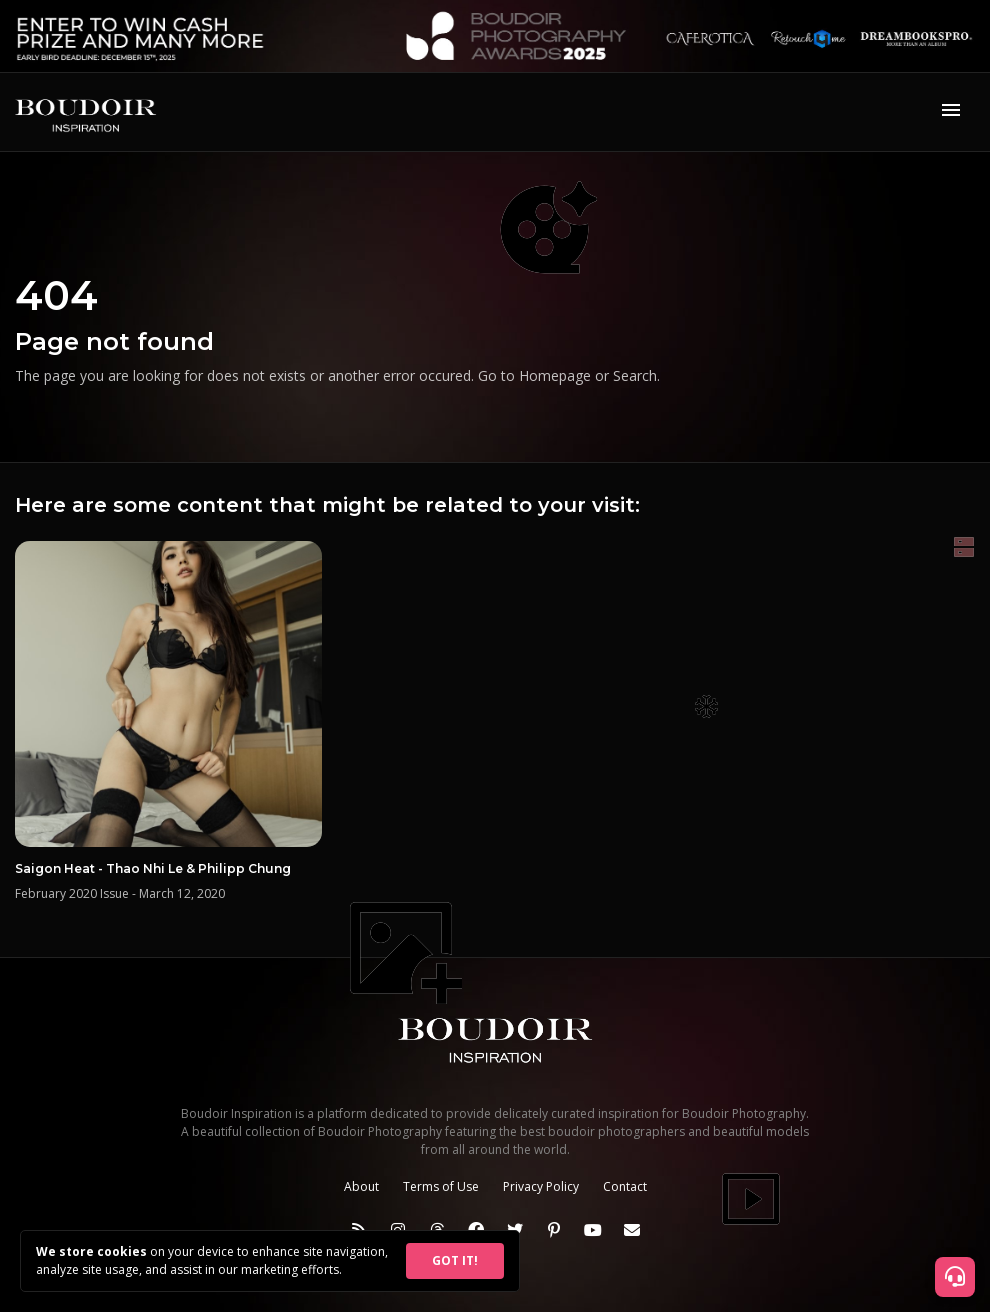 Image resolution: width=990 pixels, height=1312 pixels. Describe the element at coordinates (751, 1199) in the screenshot. I see `play a video or movie` at that location.